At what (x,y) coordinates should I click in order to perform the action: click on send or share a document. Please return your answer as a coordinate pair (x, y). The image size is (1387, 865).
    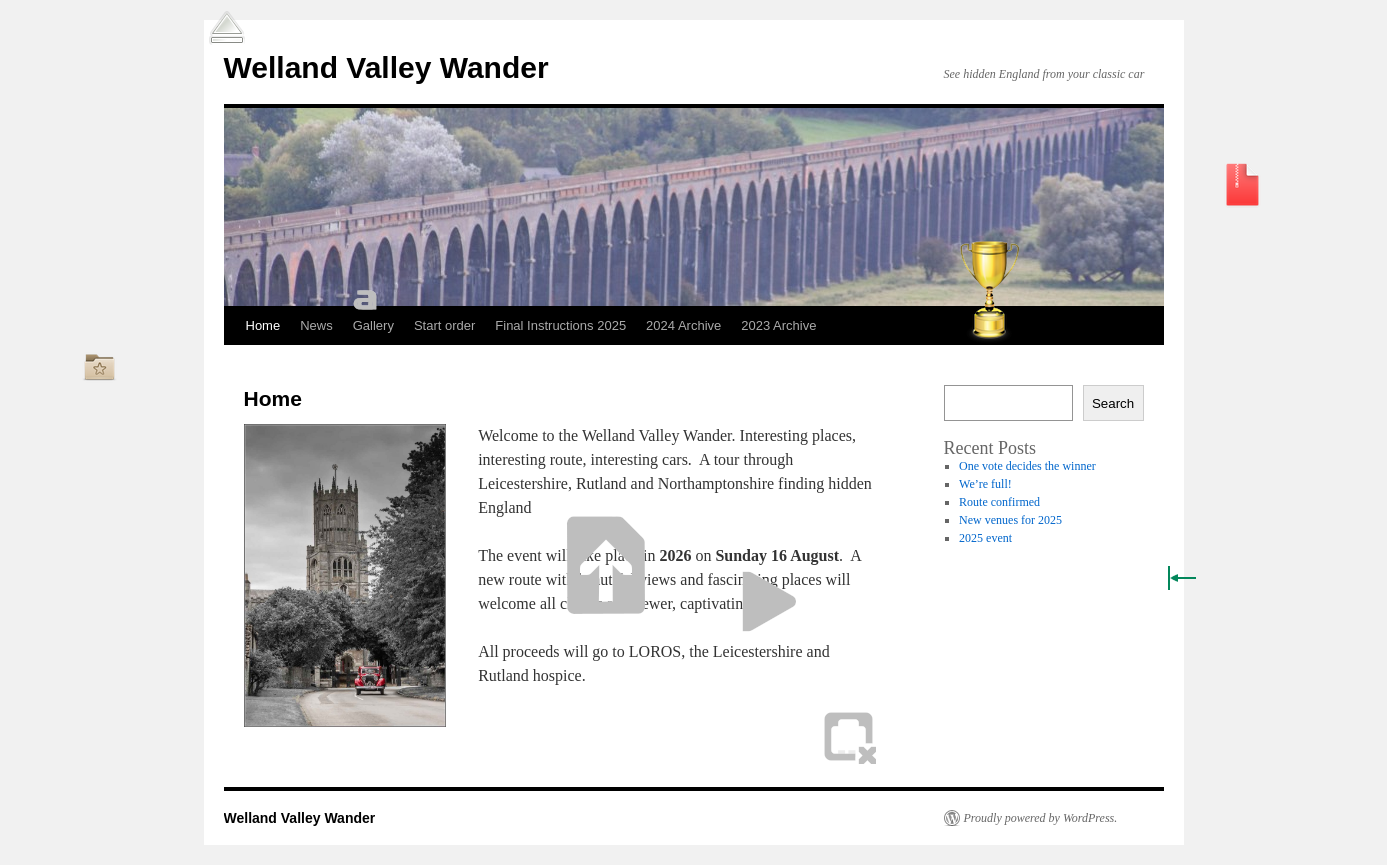
    Looking at the image, I should click on (606, 562).